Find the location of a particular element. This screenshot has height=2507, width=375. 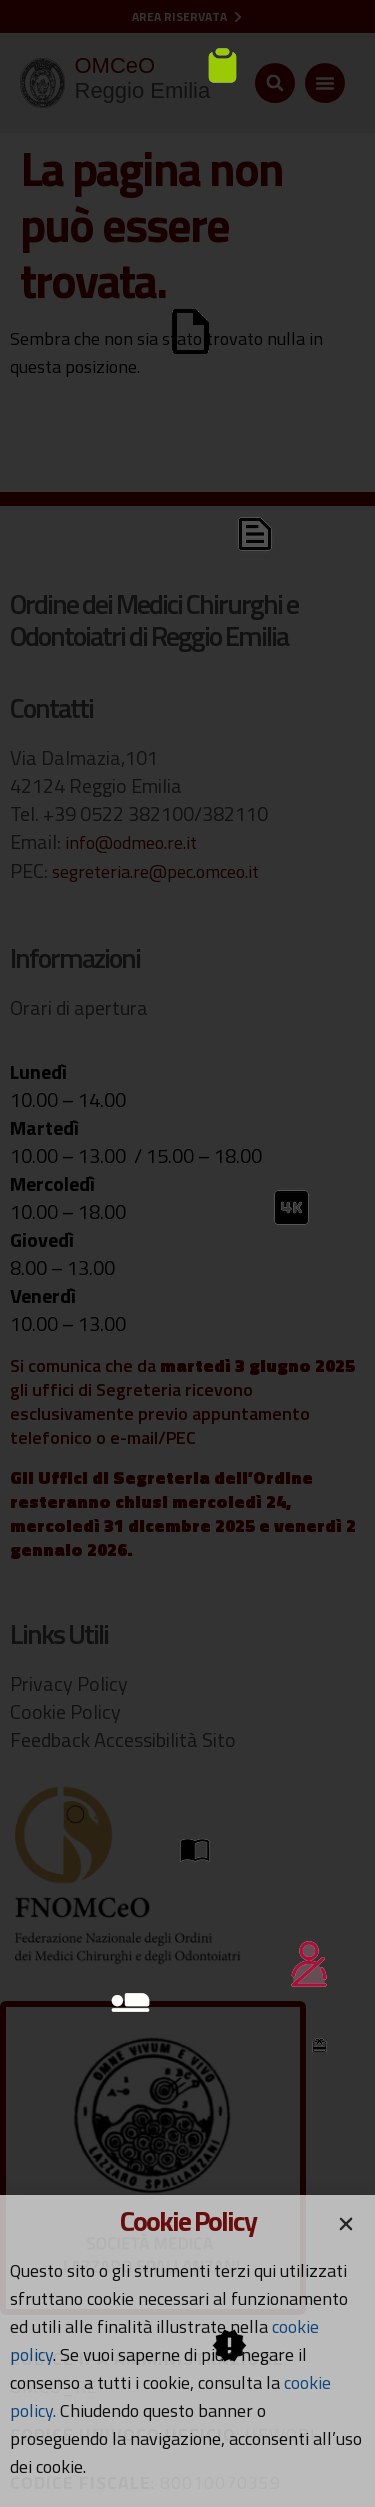

view text document or snippet is located at coordinates (255, 534).